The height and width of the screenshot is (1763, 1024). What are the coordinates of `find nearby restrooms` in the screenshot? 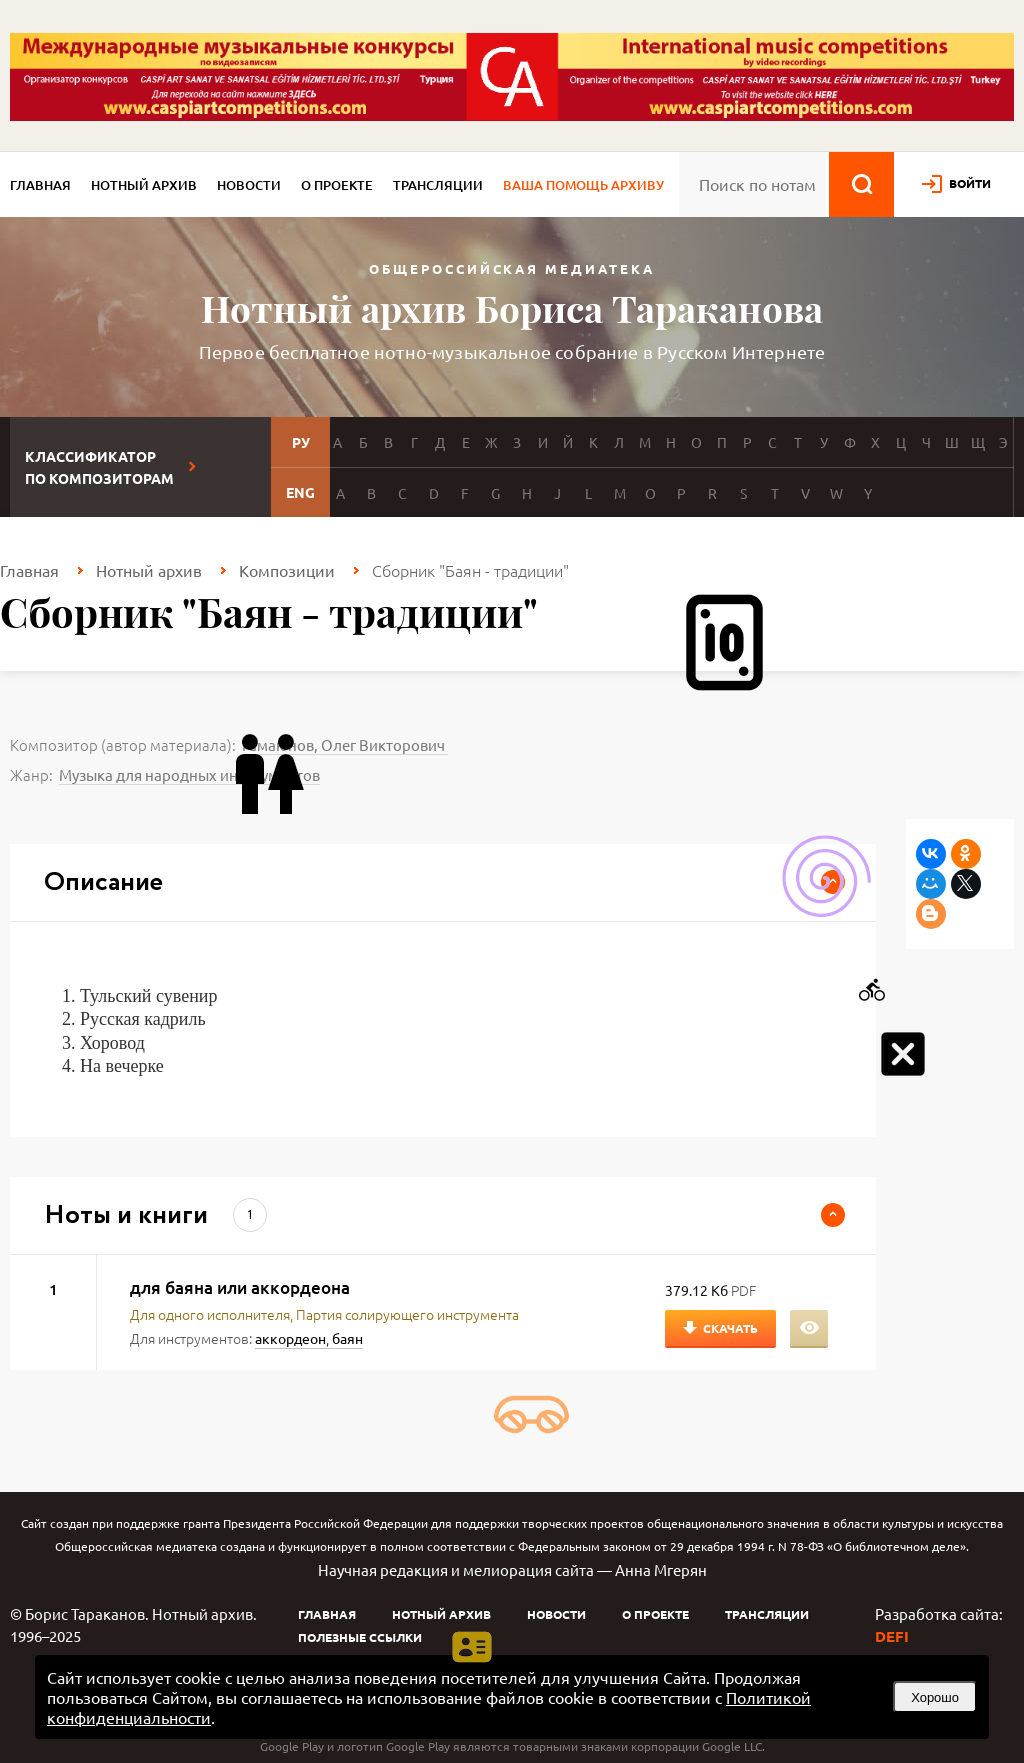 It's located at (268, 774).